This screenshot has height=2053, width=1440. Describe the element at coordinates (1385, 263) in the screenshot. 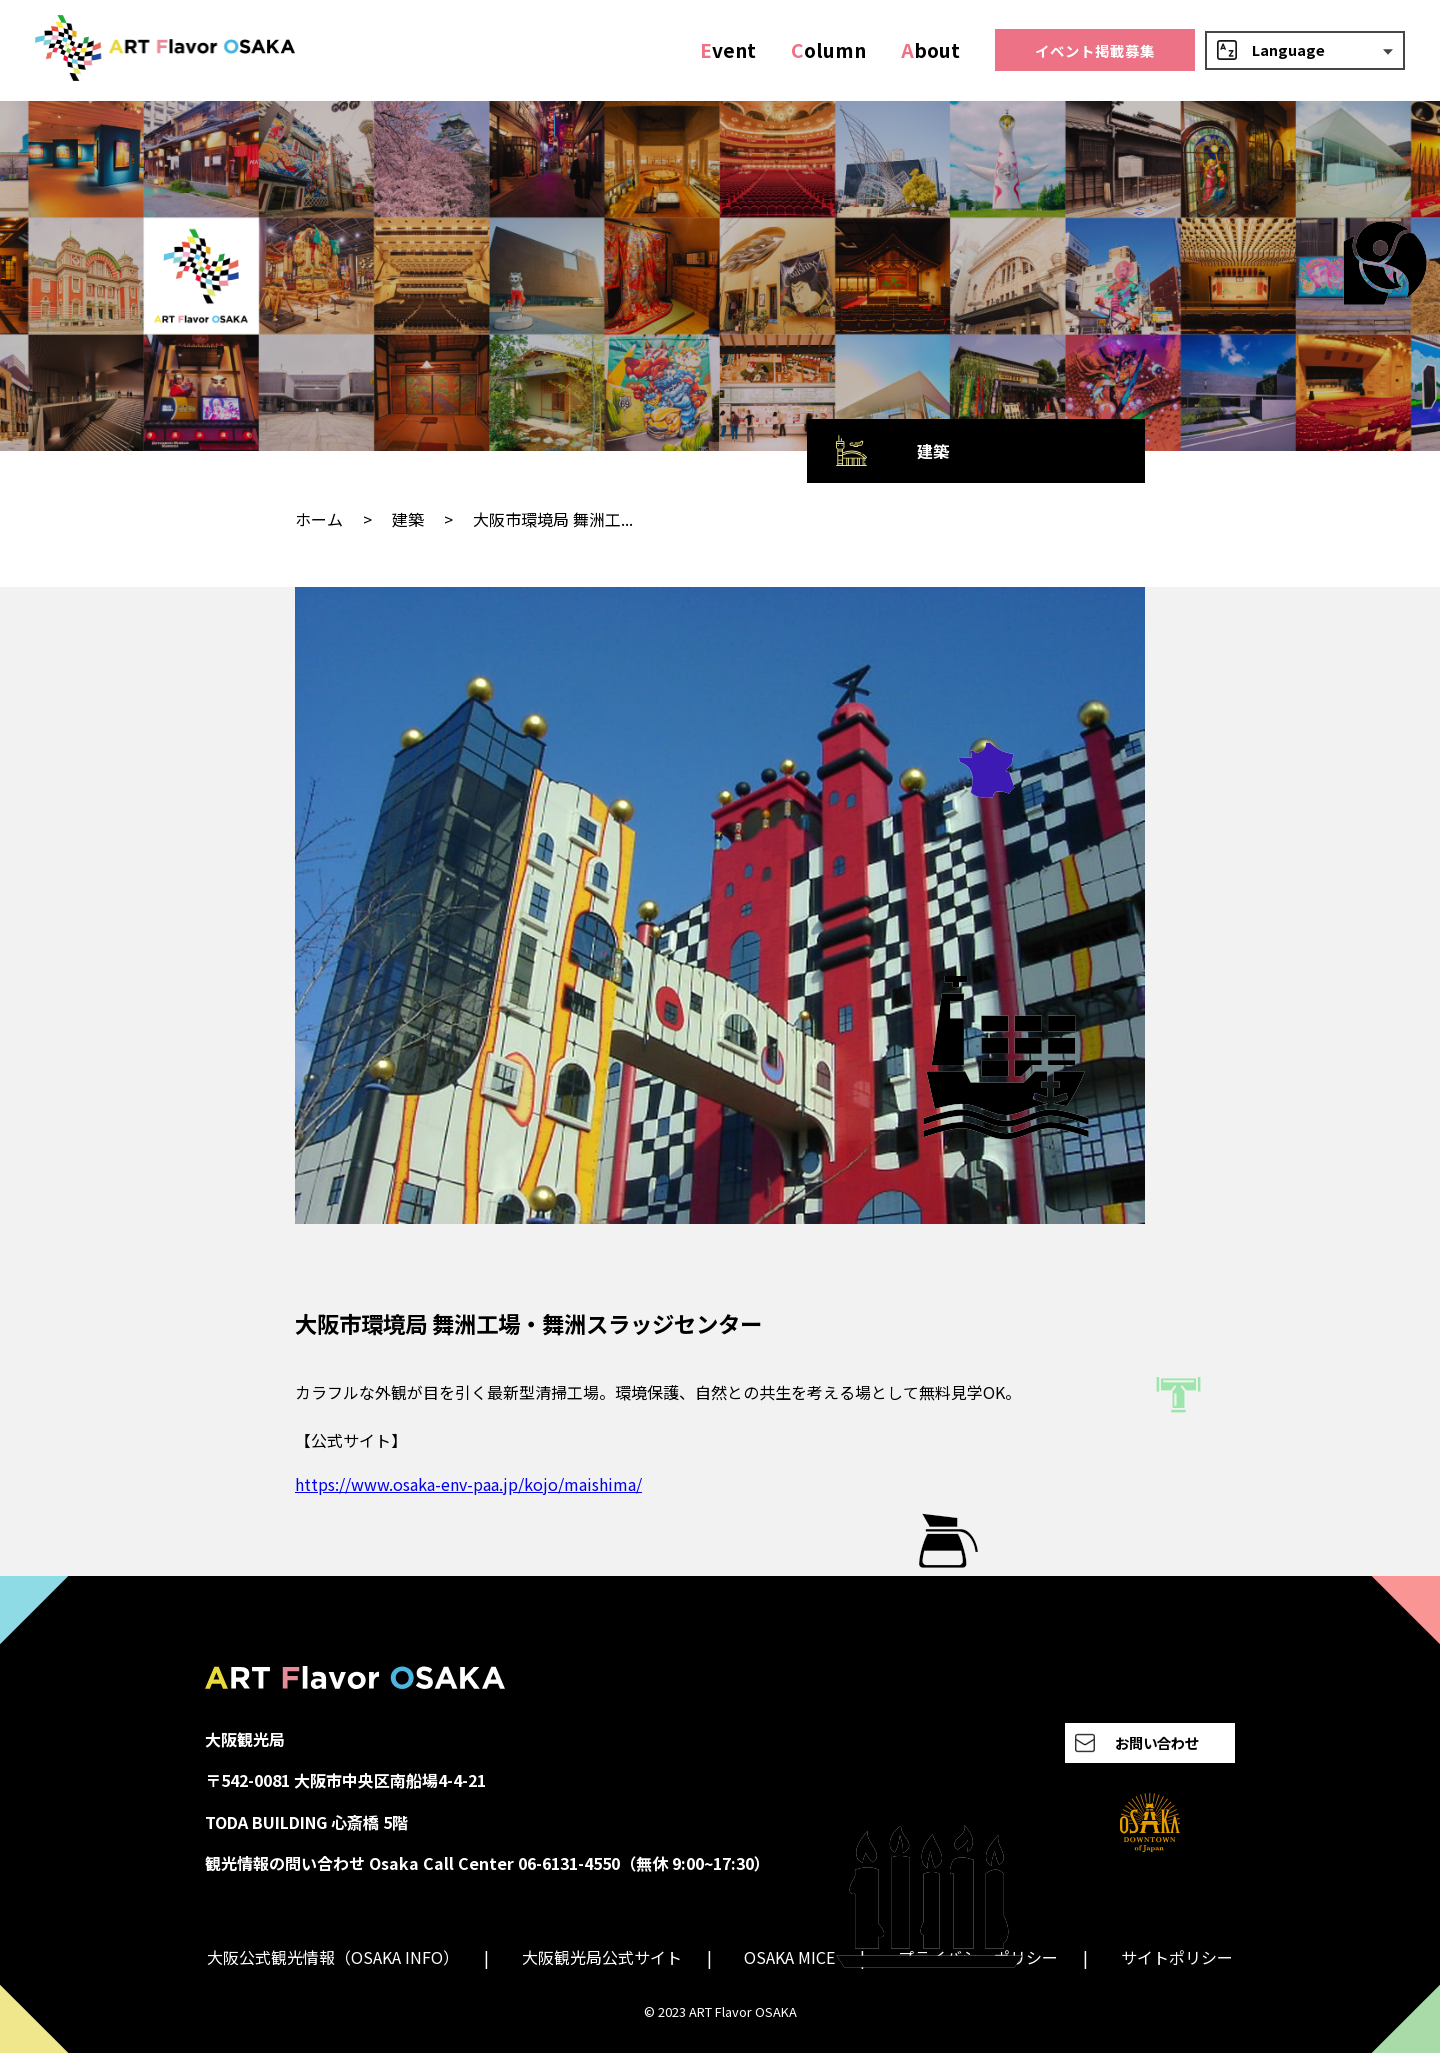

I see `select parrot as your avatar or character` at that location.